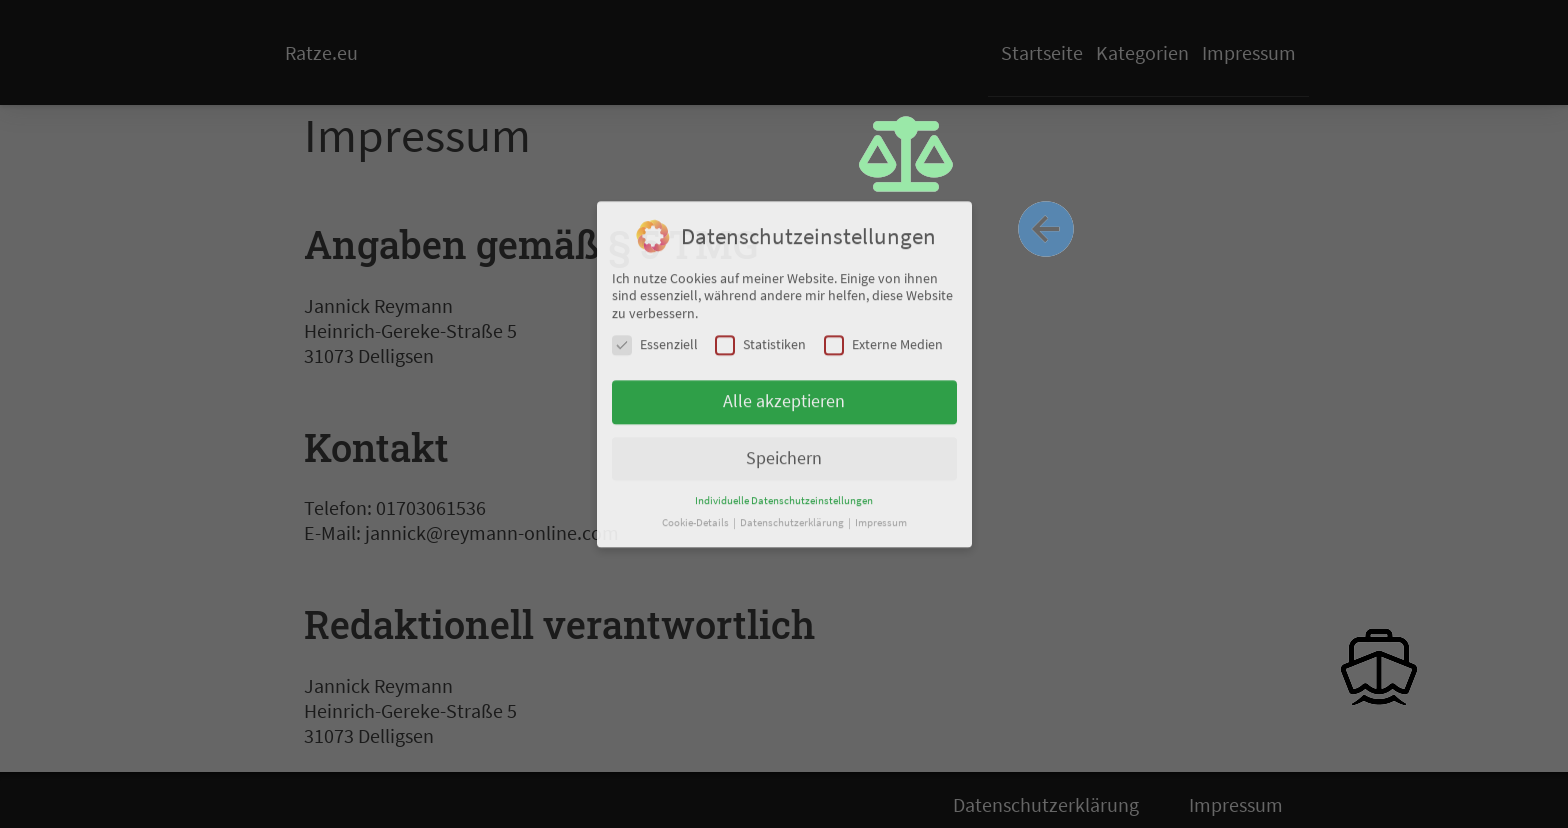 The width and height of the screenshot is (1568, 828). I want to click on access boat or ferry services, so click(1379, 667).